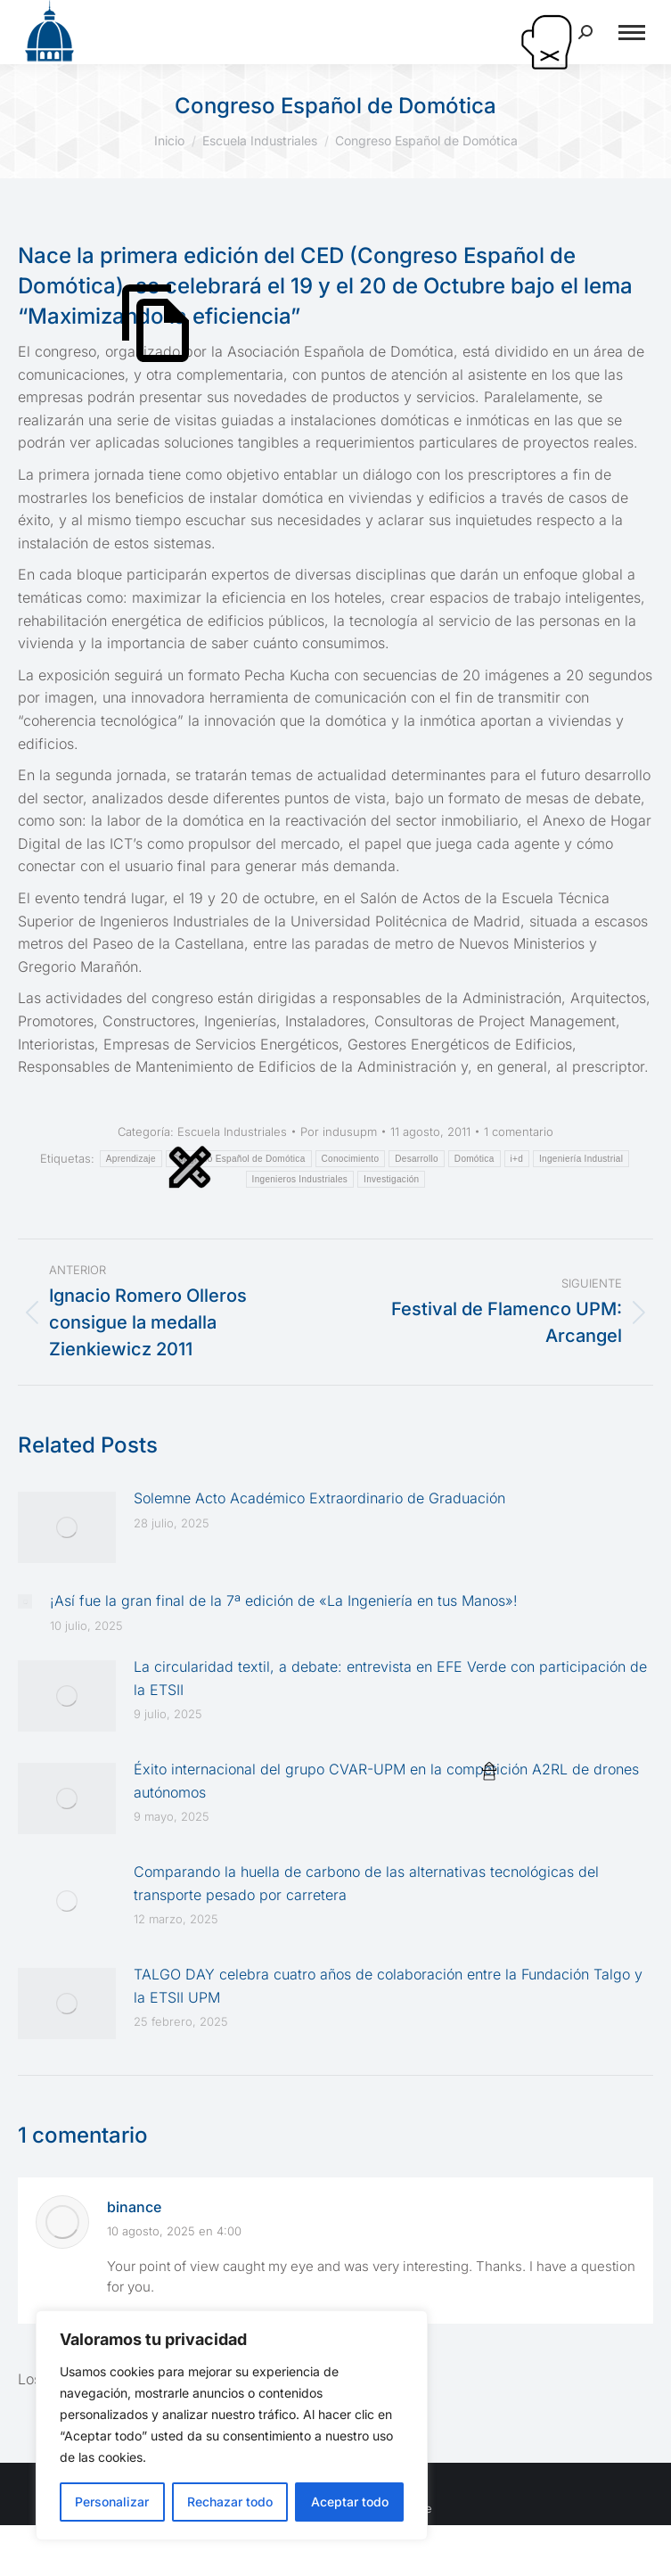  I want to click on copy file to clipboard, so click(157, 323).